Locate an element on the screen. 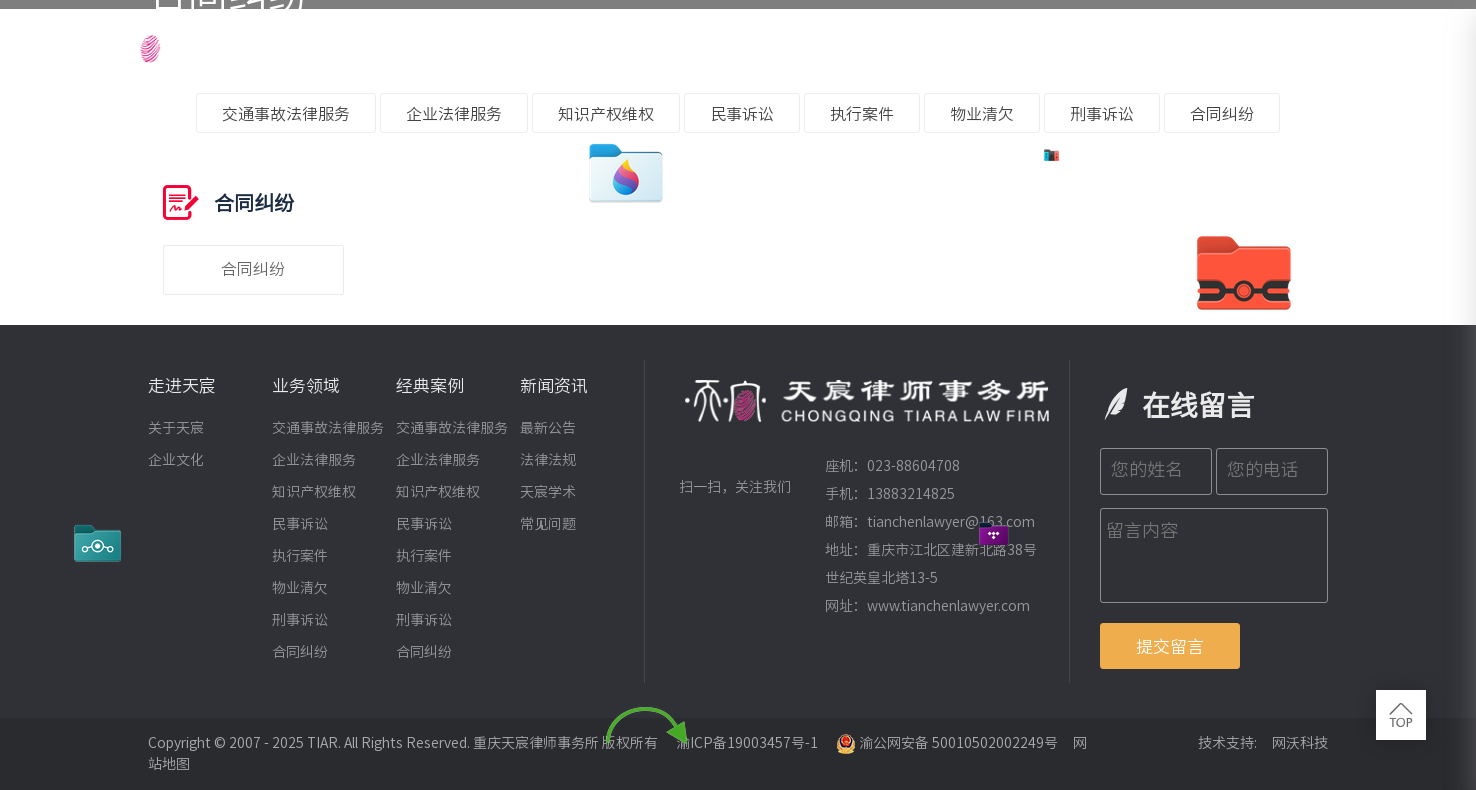 The width and height of the screenshot is (1476, 790). open folder containing tidal music files is located at coordinates (993, 534).